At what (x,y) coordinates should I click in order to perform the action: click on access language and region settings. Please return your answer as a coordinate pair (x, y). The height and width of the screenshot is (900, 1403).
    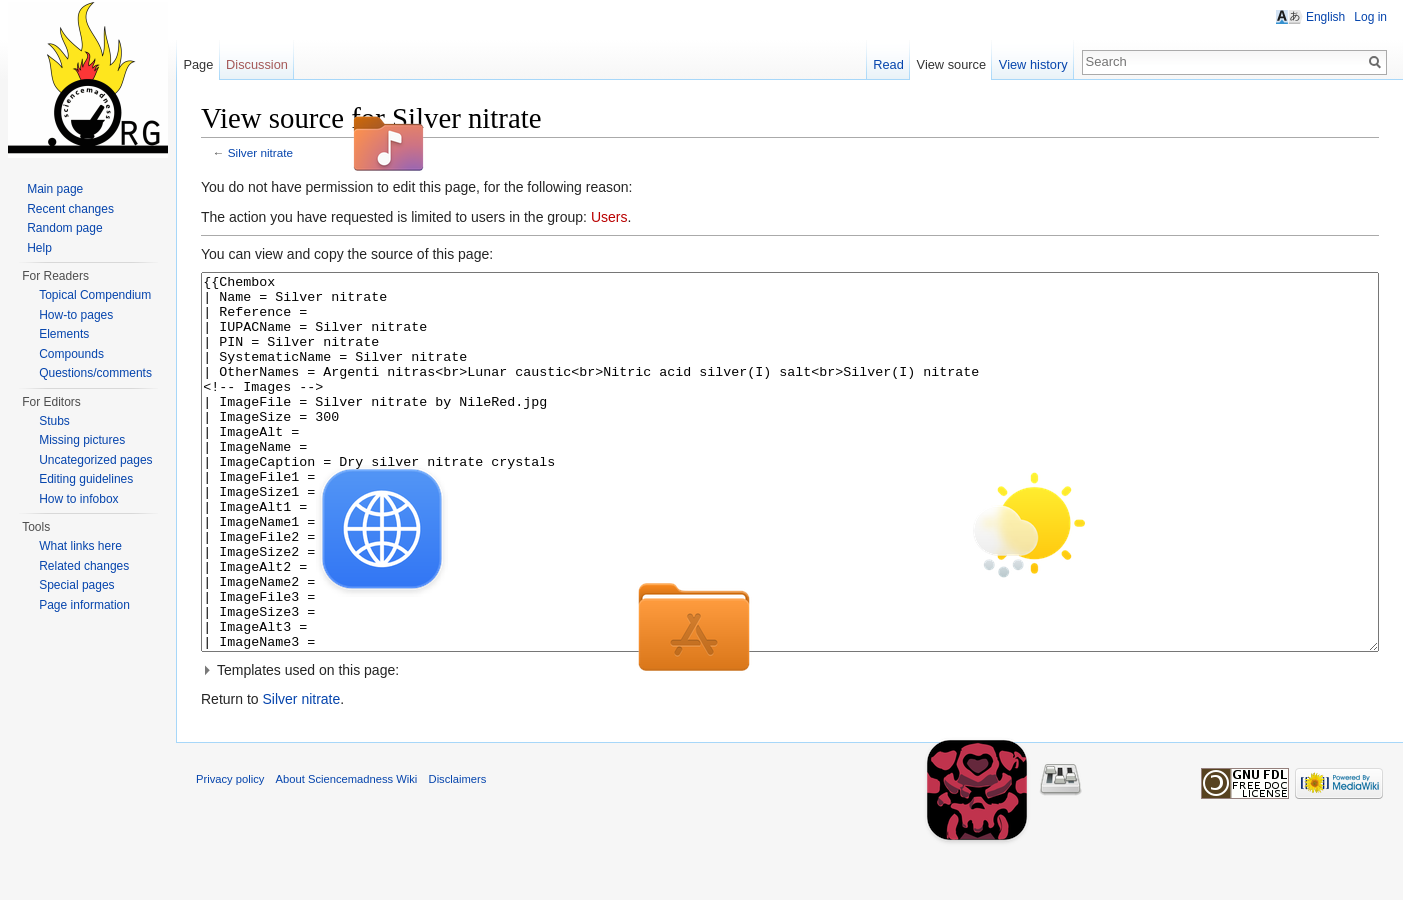
    Looking at the image, I should click on (382, 531).